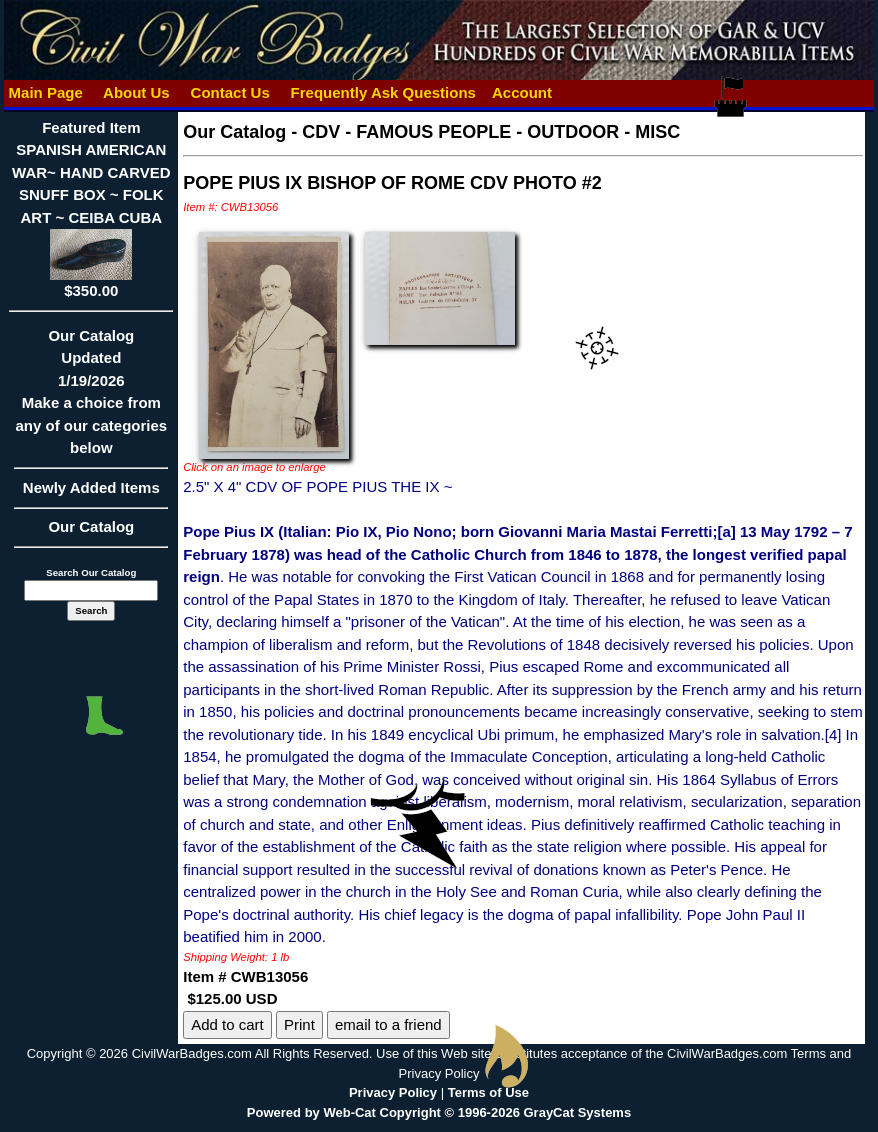 The width and height of the screenshot is (878, 1132). What do you see at coordinates (505, 1056) in the screenshot?
I see `toggle light or illumination in-game` at bounding box center [505, 1056].